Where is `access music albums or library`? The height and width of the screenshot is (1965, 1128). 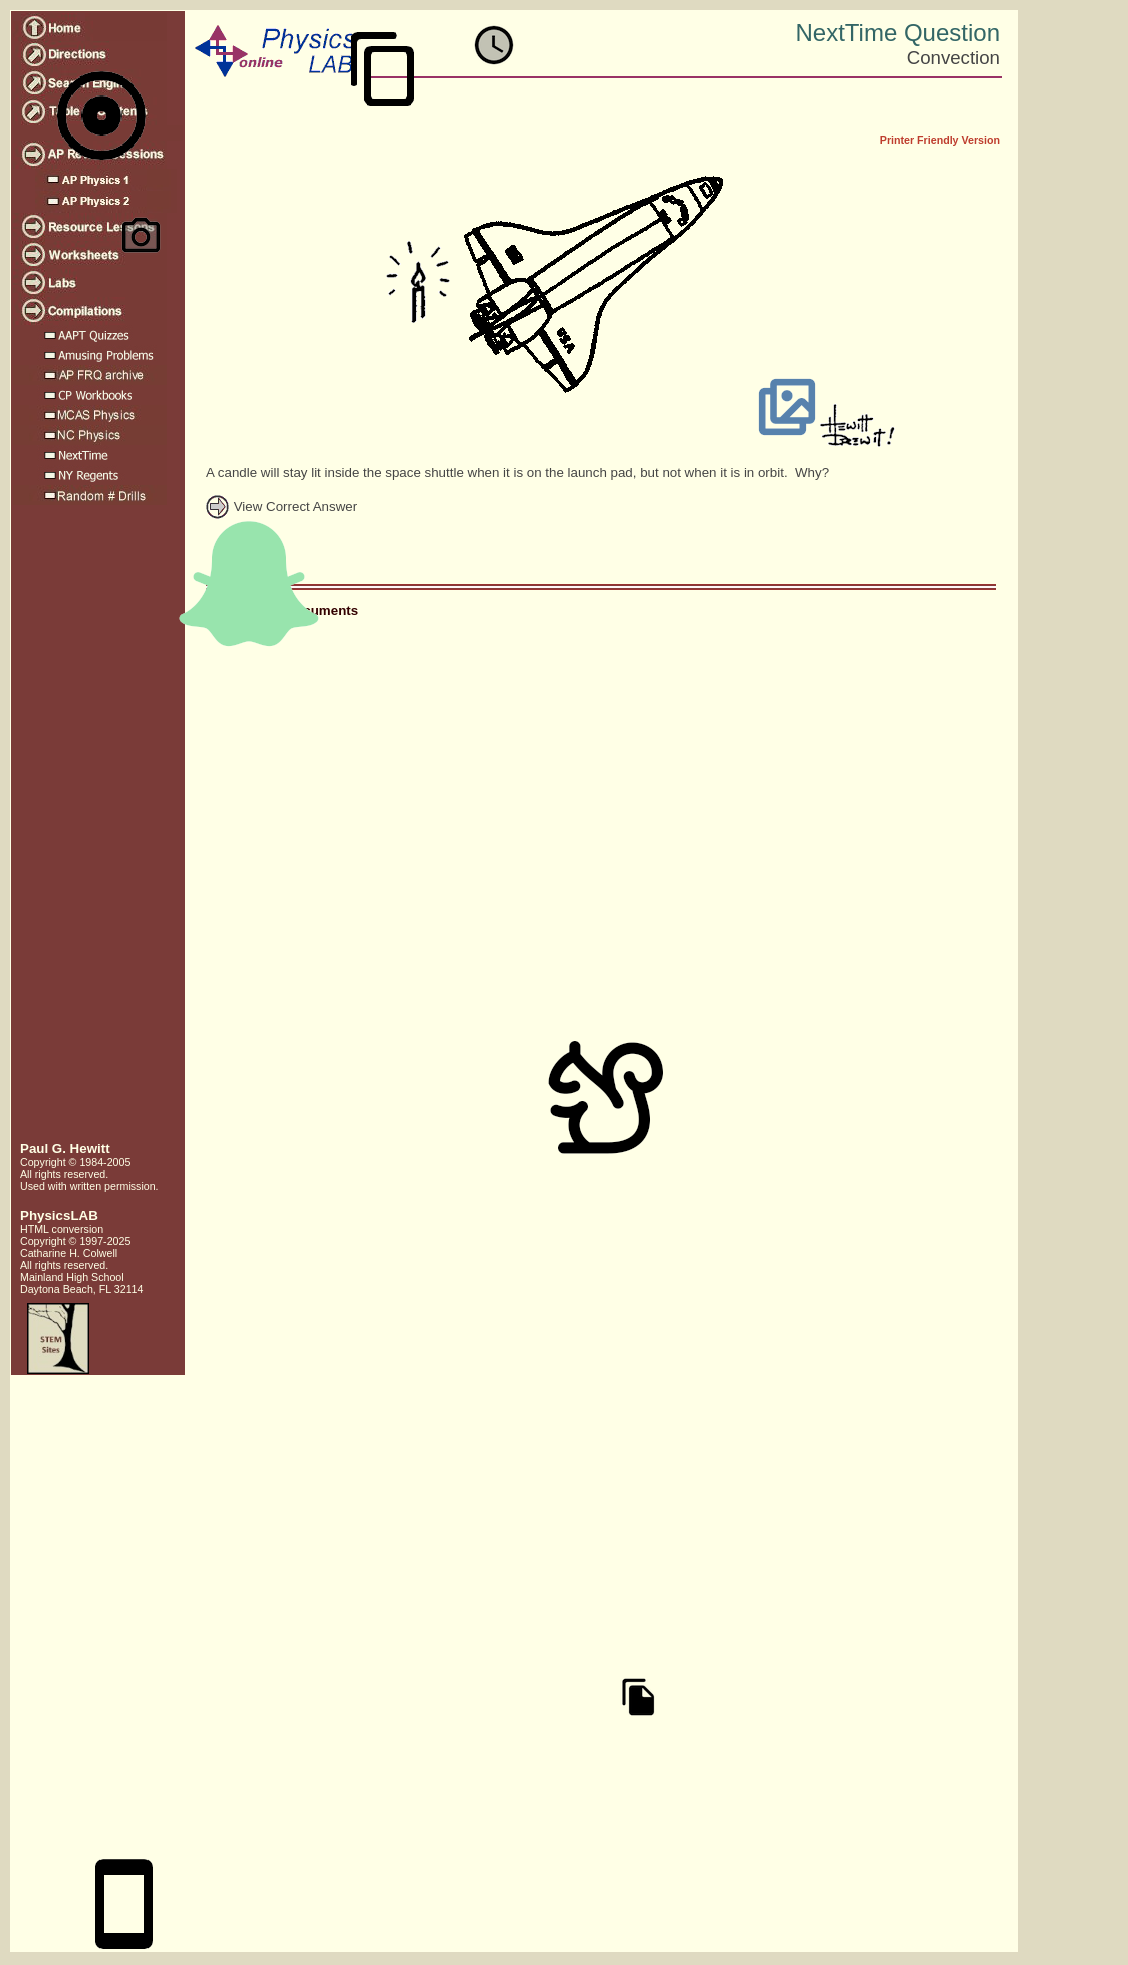 access music albums or library is located at coordinates (101, 115).